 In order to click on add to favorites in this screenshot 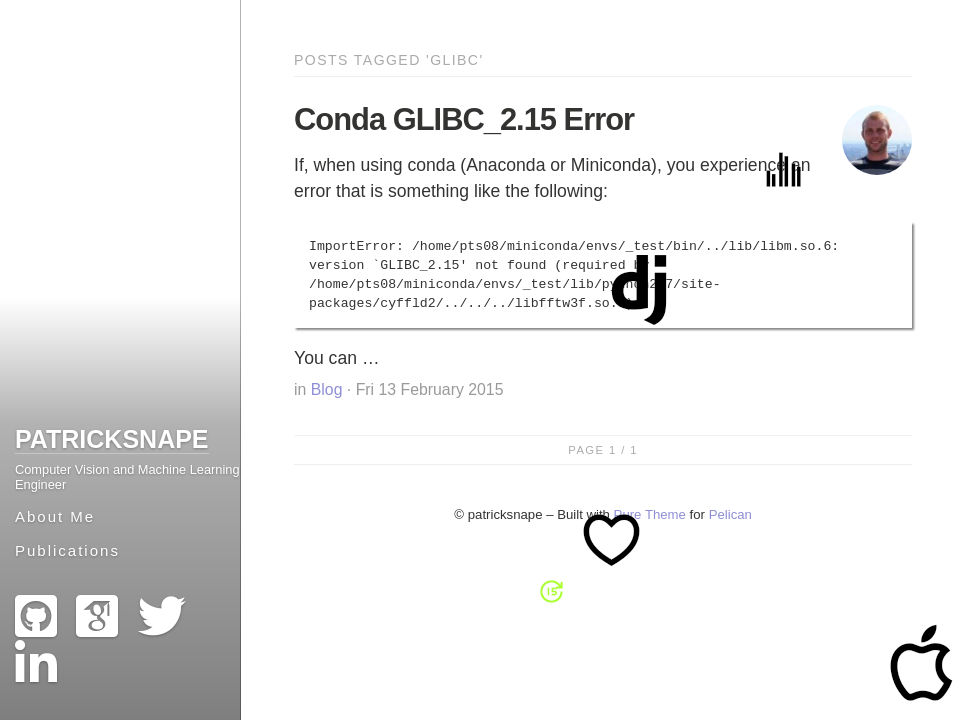, I will do `click(611, 539)`.